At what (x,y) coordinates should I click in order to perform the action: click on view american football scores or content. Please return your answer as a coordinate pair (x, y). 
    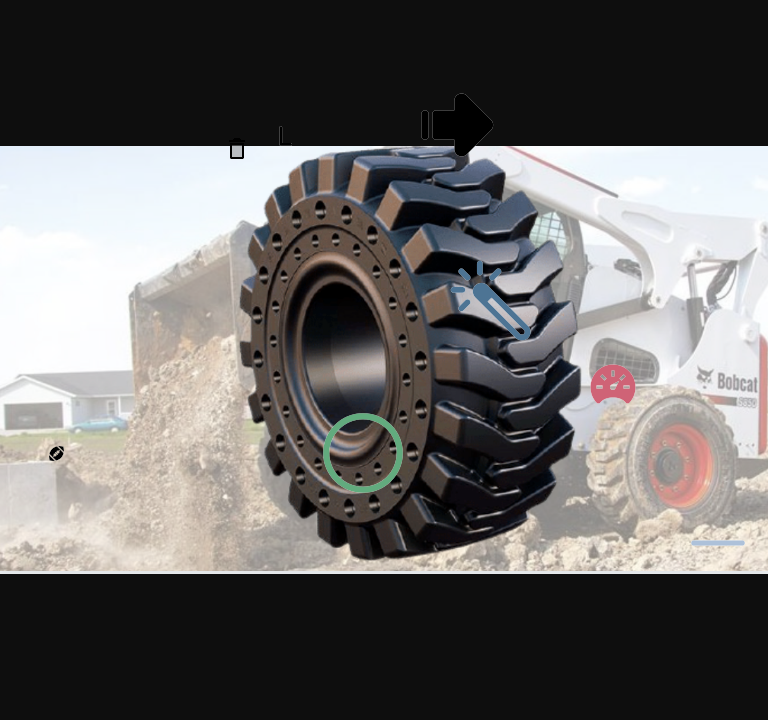
    Looking at the image, I should click on (56, 453).